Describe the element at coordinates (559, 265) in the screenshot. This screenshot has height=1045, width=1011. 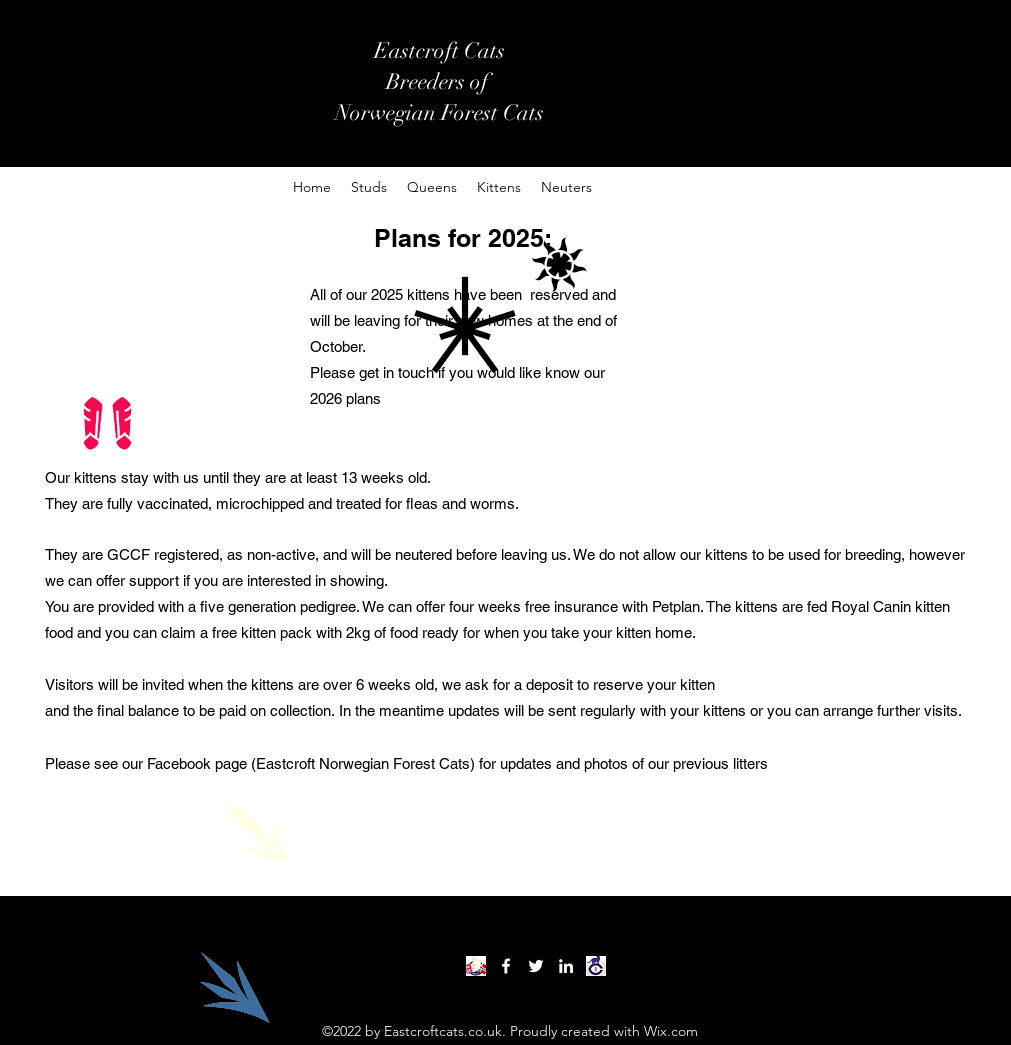
I see `toggle light mode or daytime theme` at that location.